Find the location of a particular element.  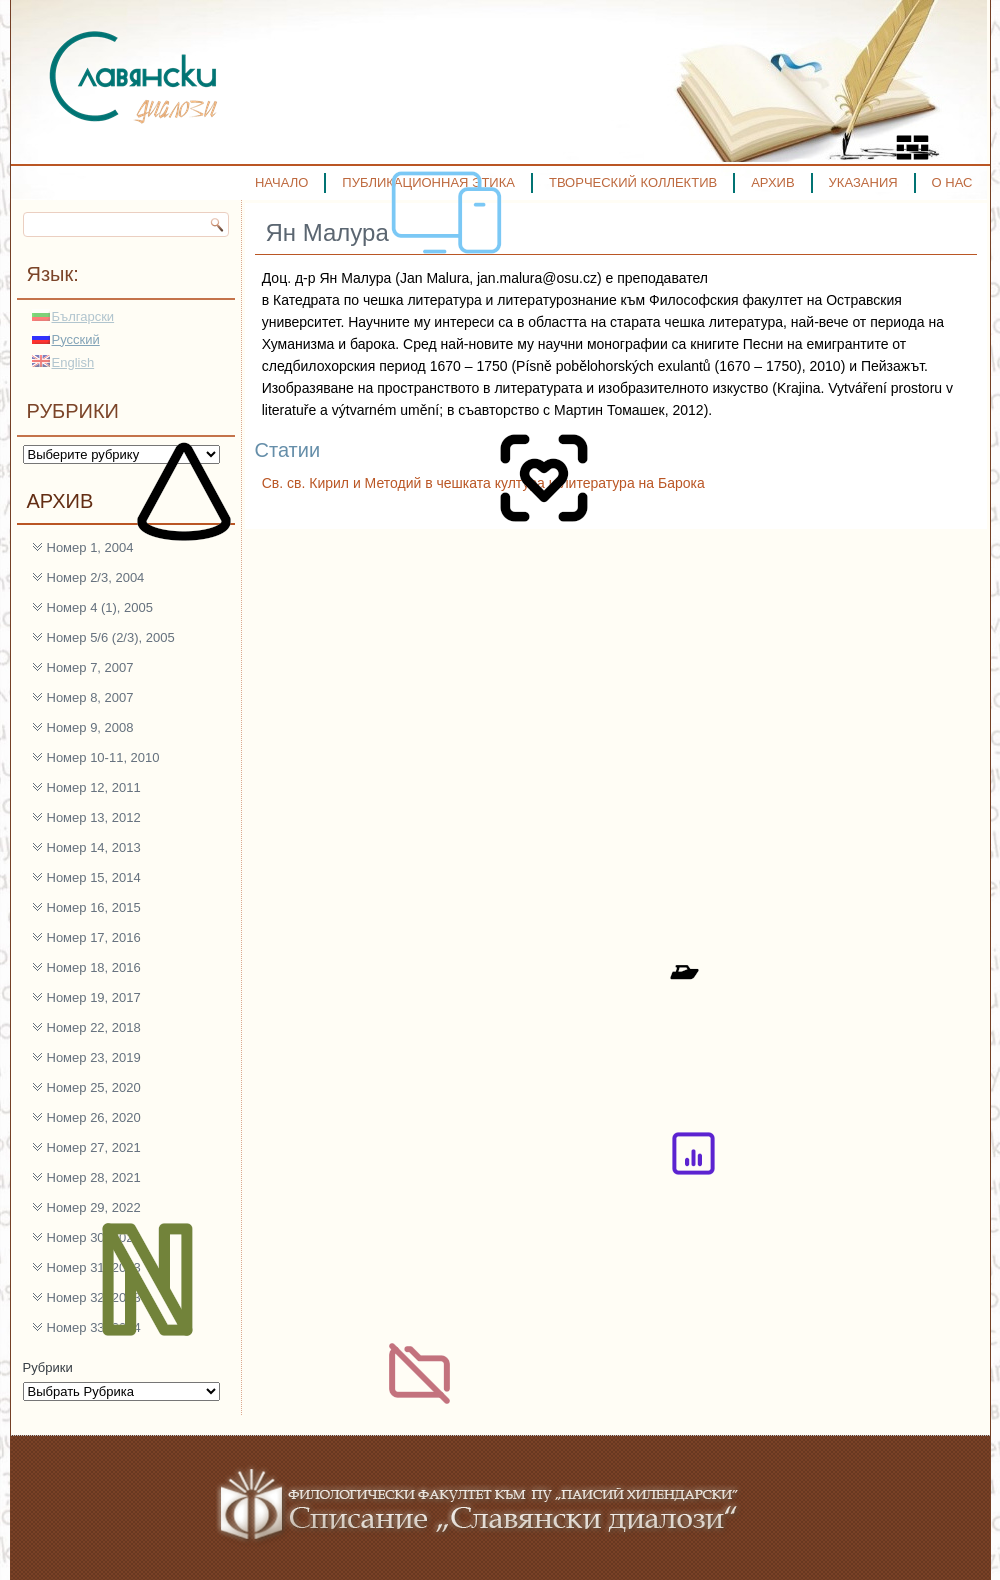

align content to bottom center is located at coordinates (693, 1153).